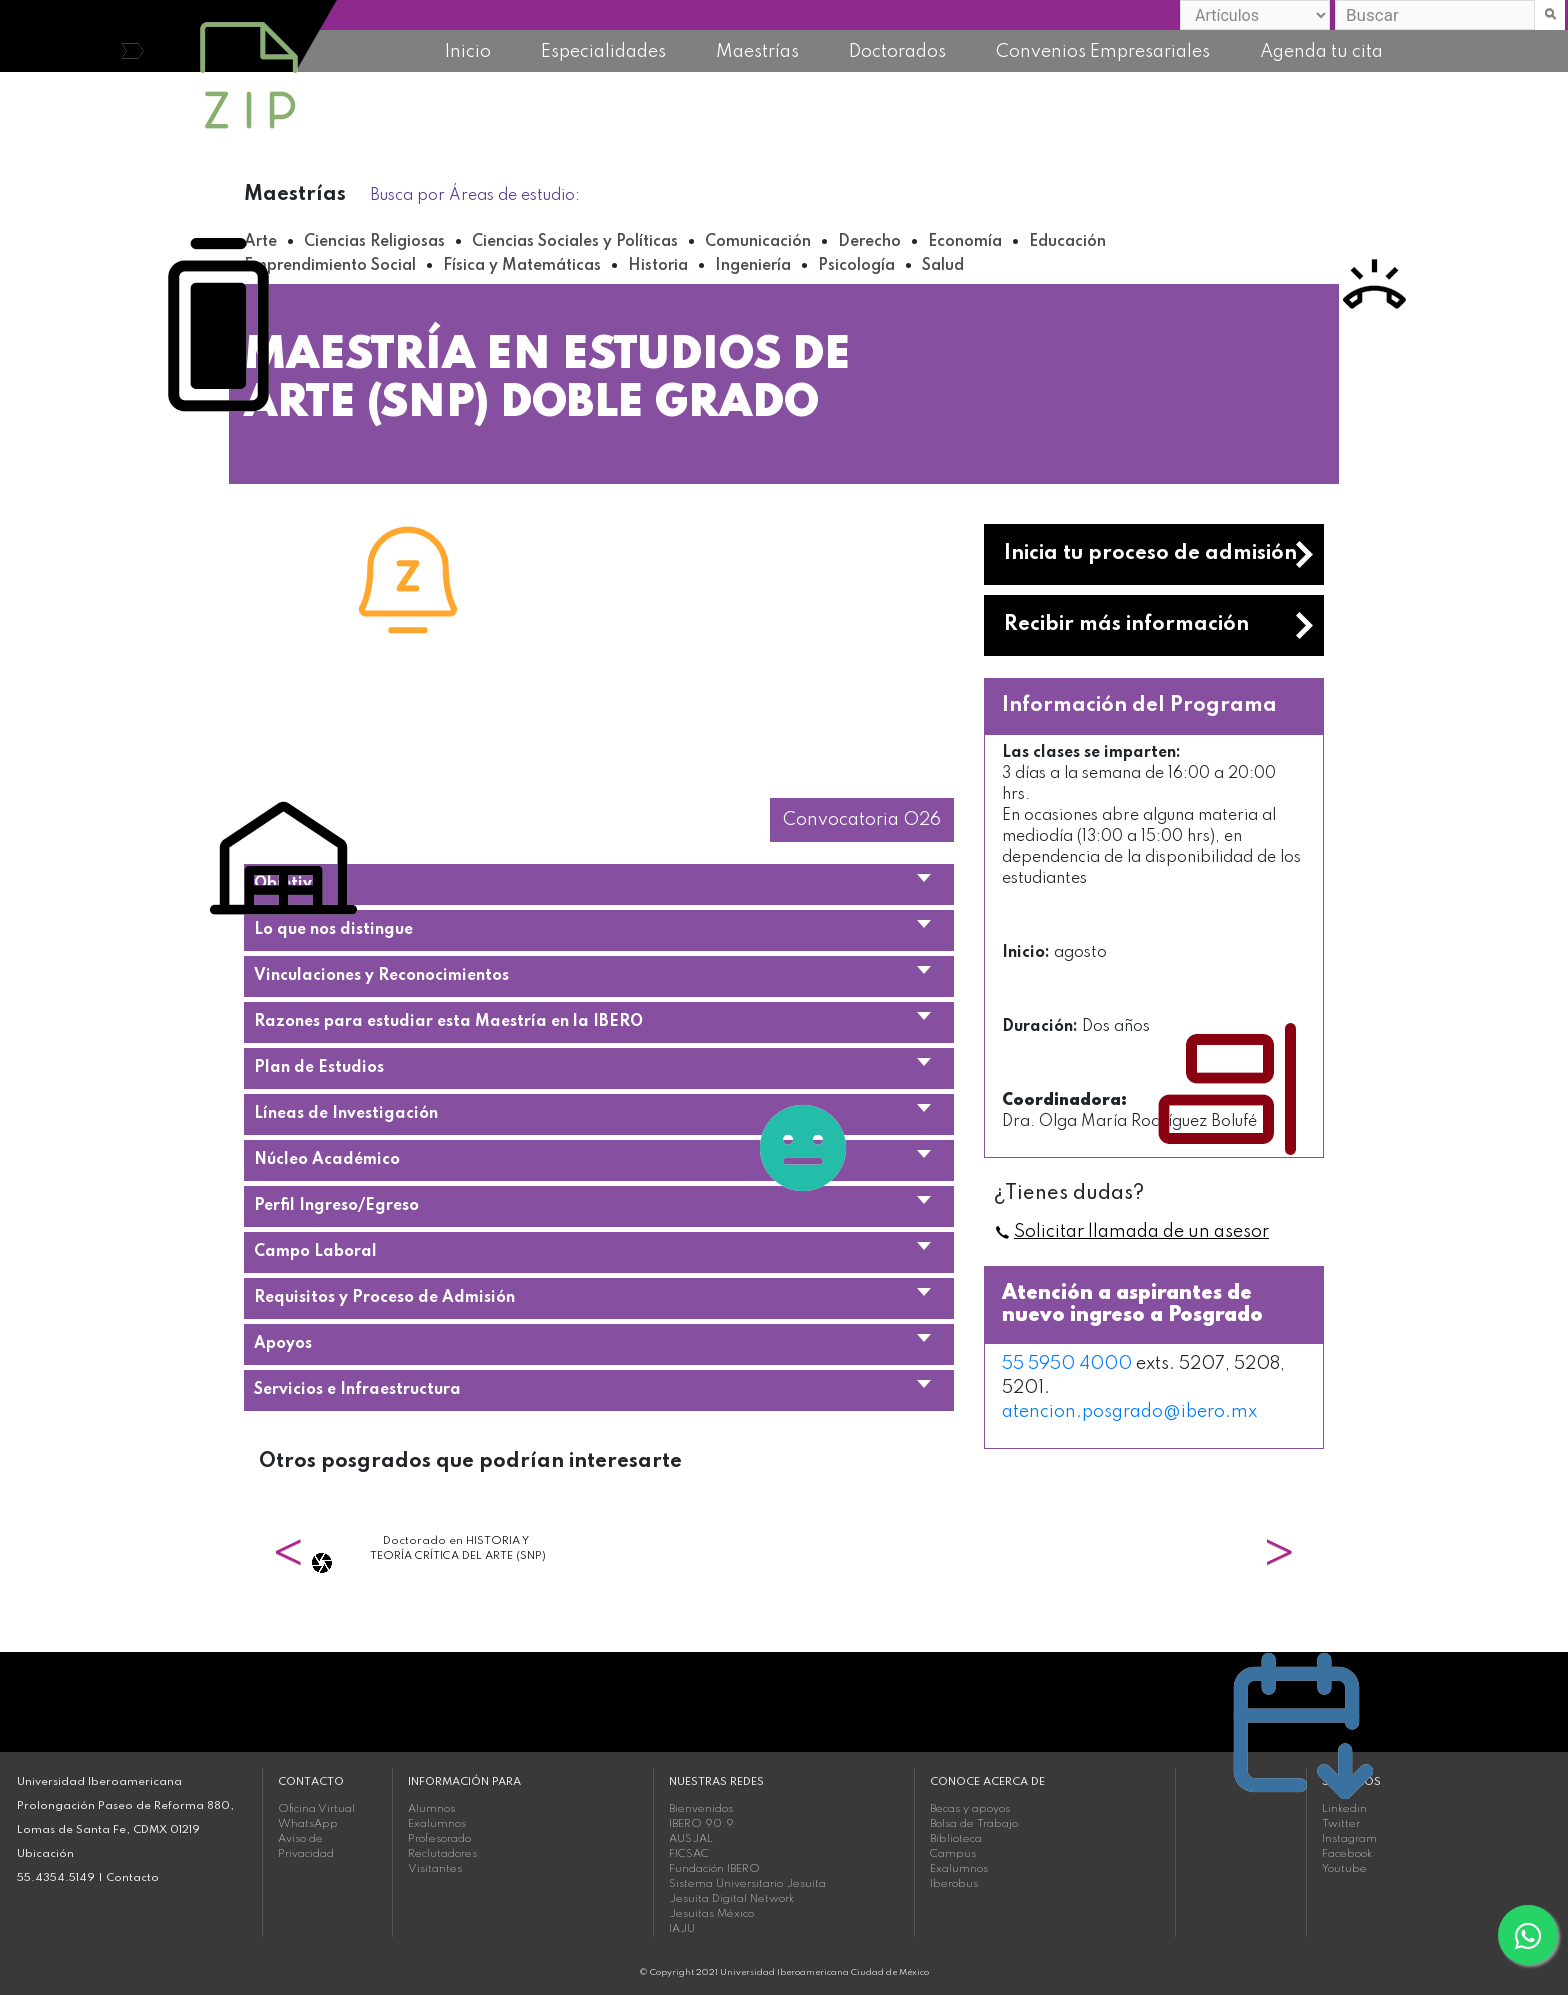 The image size is (1568, 1995). I want to click on access garage or parking controls, so click(283, 865).